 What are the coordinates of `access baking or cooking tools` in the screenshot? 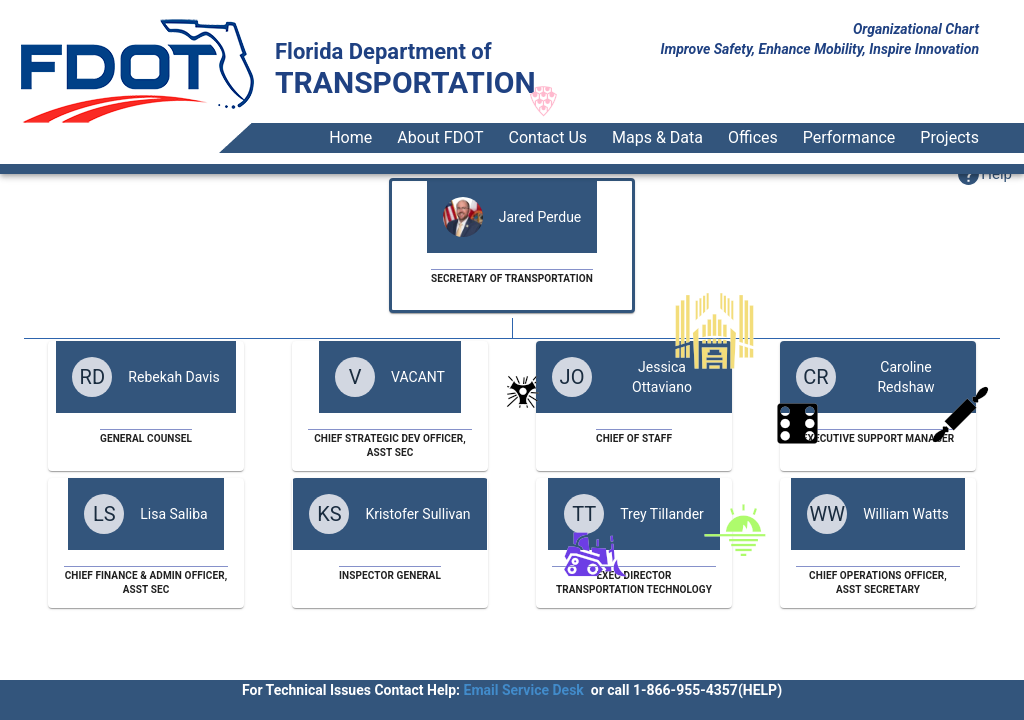 It's located at (960, 414).